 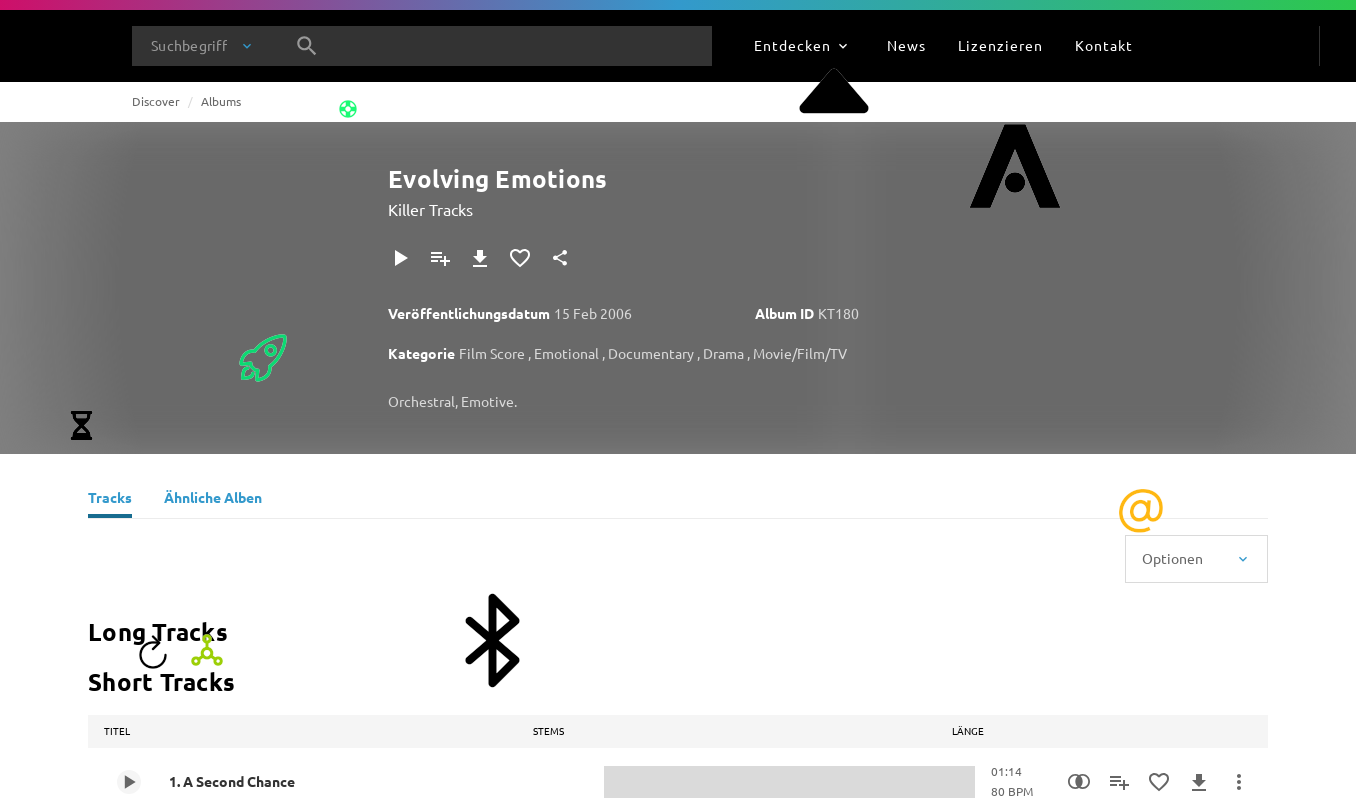 I want to click on ionic appflow logo, so click(x=1015, y=166).